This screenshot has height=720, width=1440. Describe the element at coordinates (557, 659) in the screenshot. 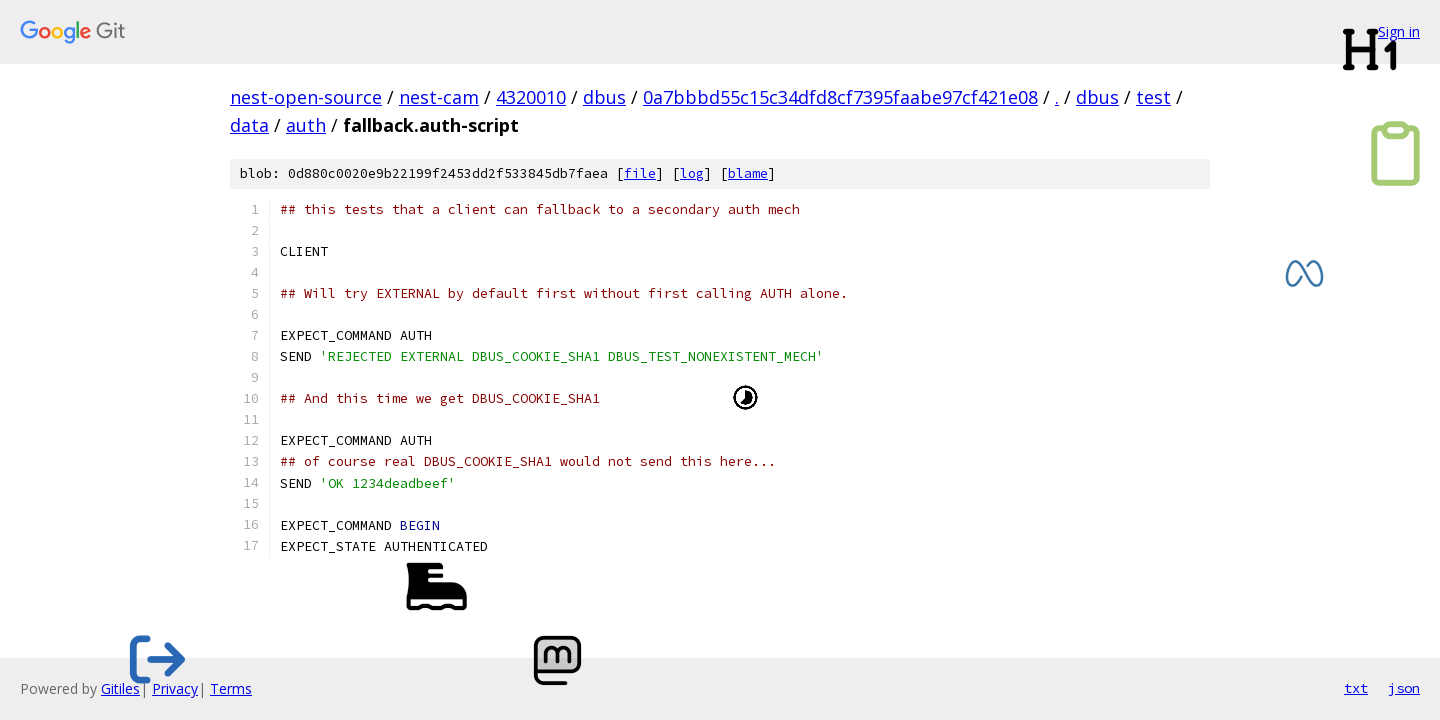

I see `open mastodon app` at that location.